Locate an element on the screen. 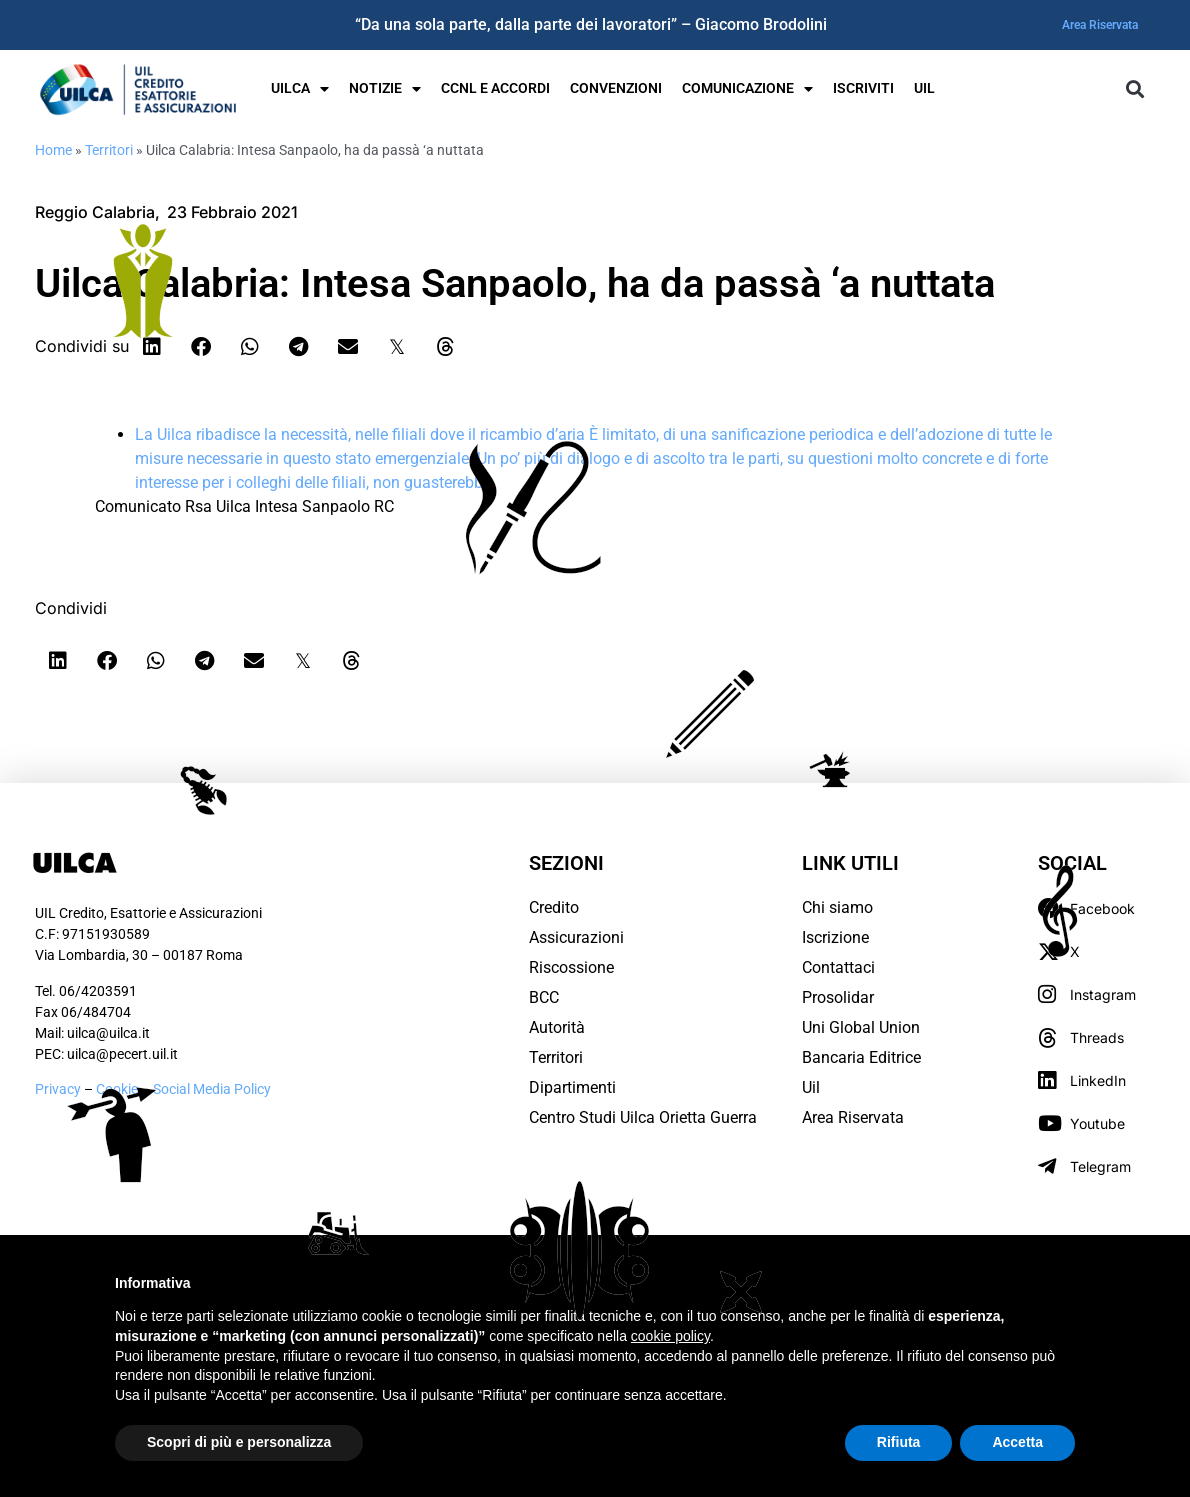  access the blacksmithing or crafting menu is located at coordinates (830, 767).